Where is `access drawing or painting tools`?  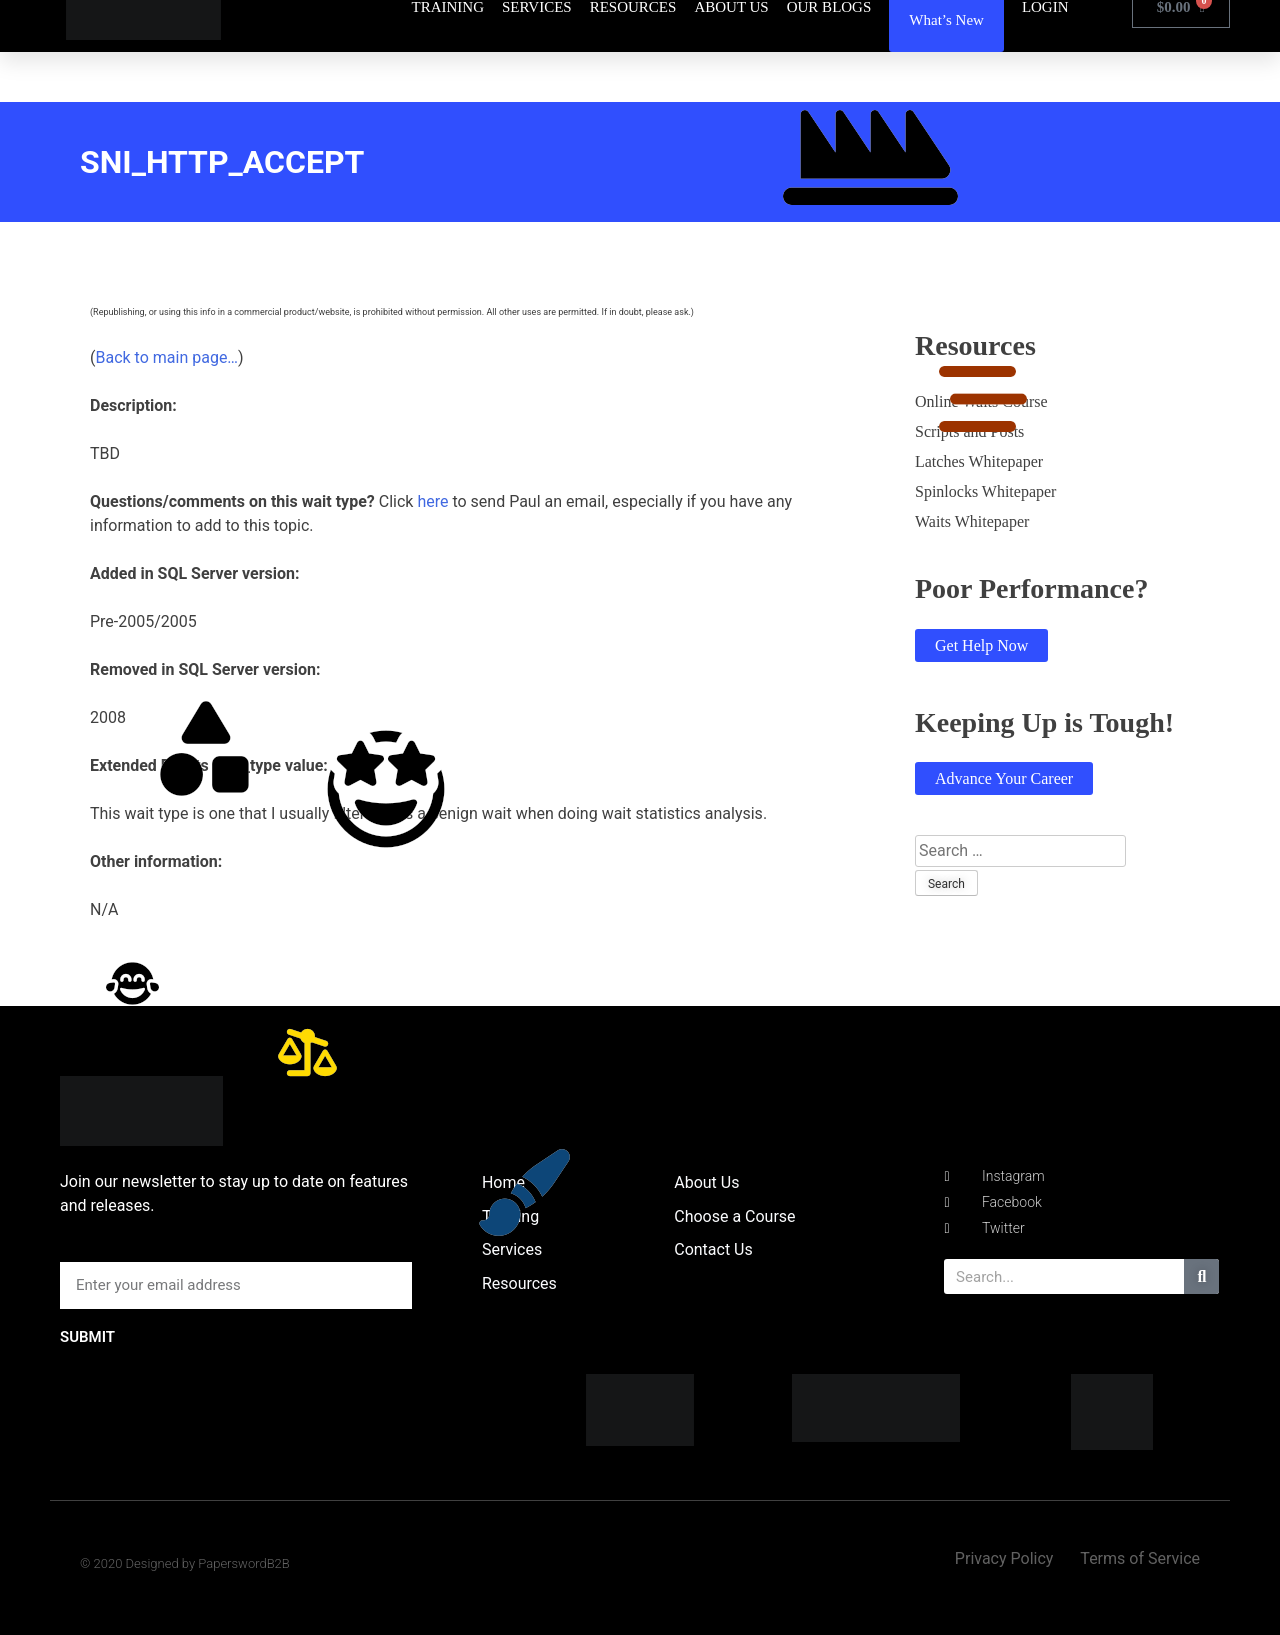
access drawing or painting tools is located at coordinates (526, 1192).